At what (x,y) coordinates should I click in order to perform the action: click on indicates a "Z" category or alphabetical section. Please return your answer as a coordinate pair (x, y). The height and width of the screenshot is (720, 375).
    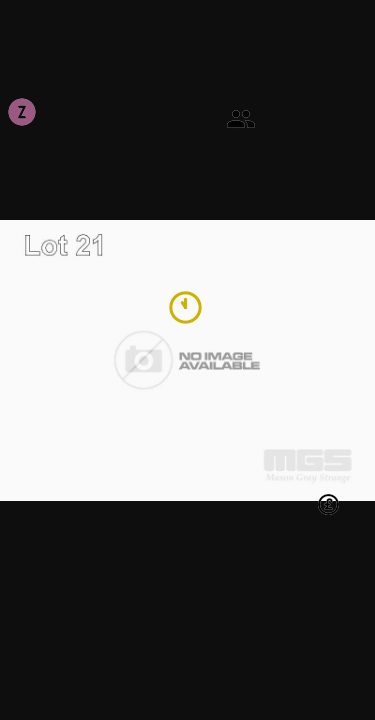
    Looking at the image, I should click on (22, 112).